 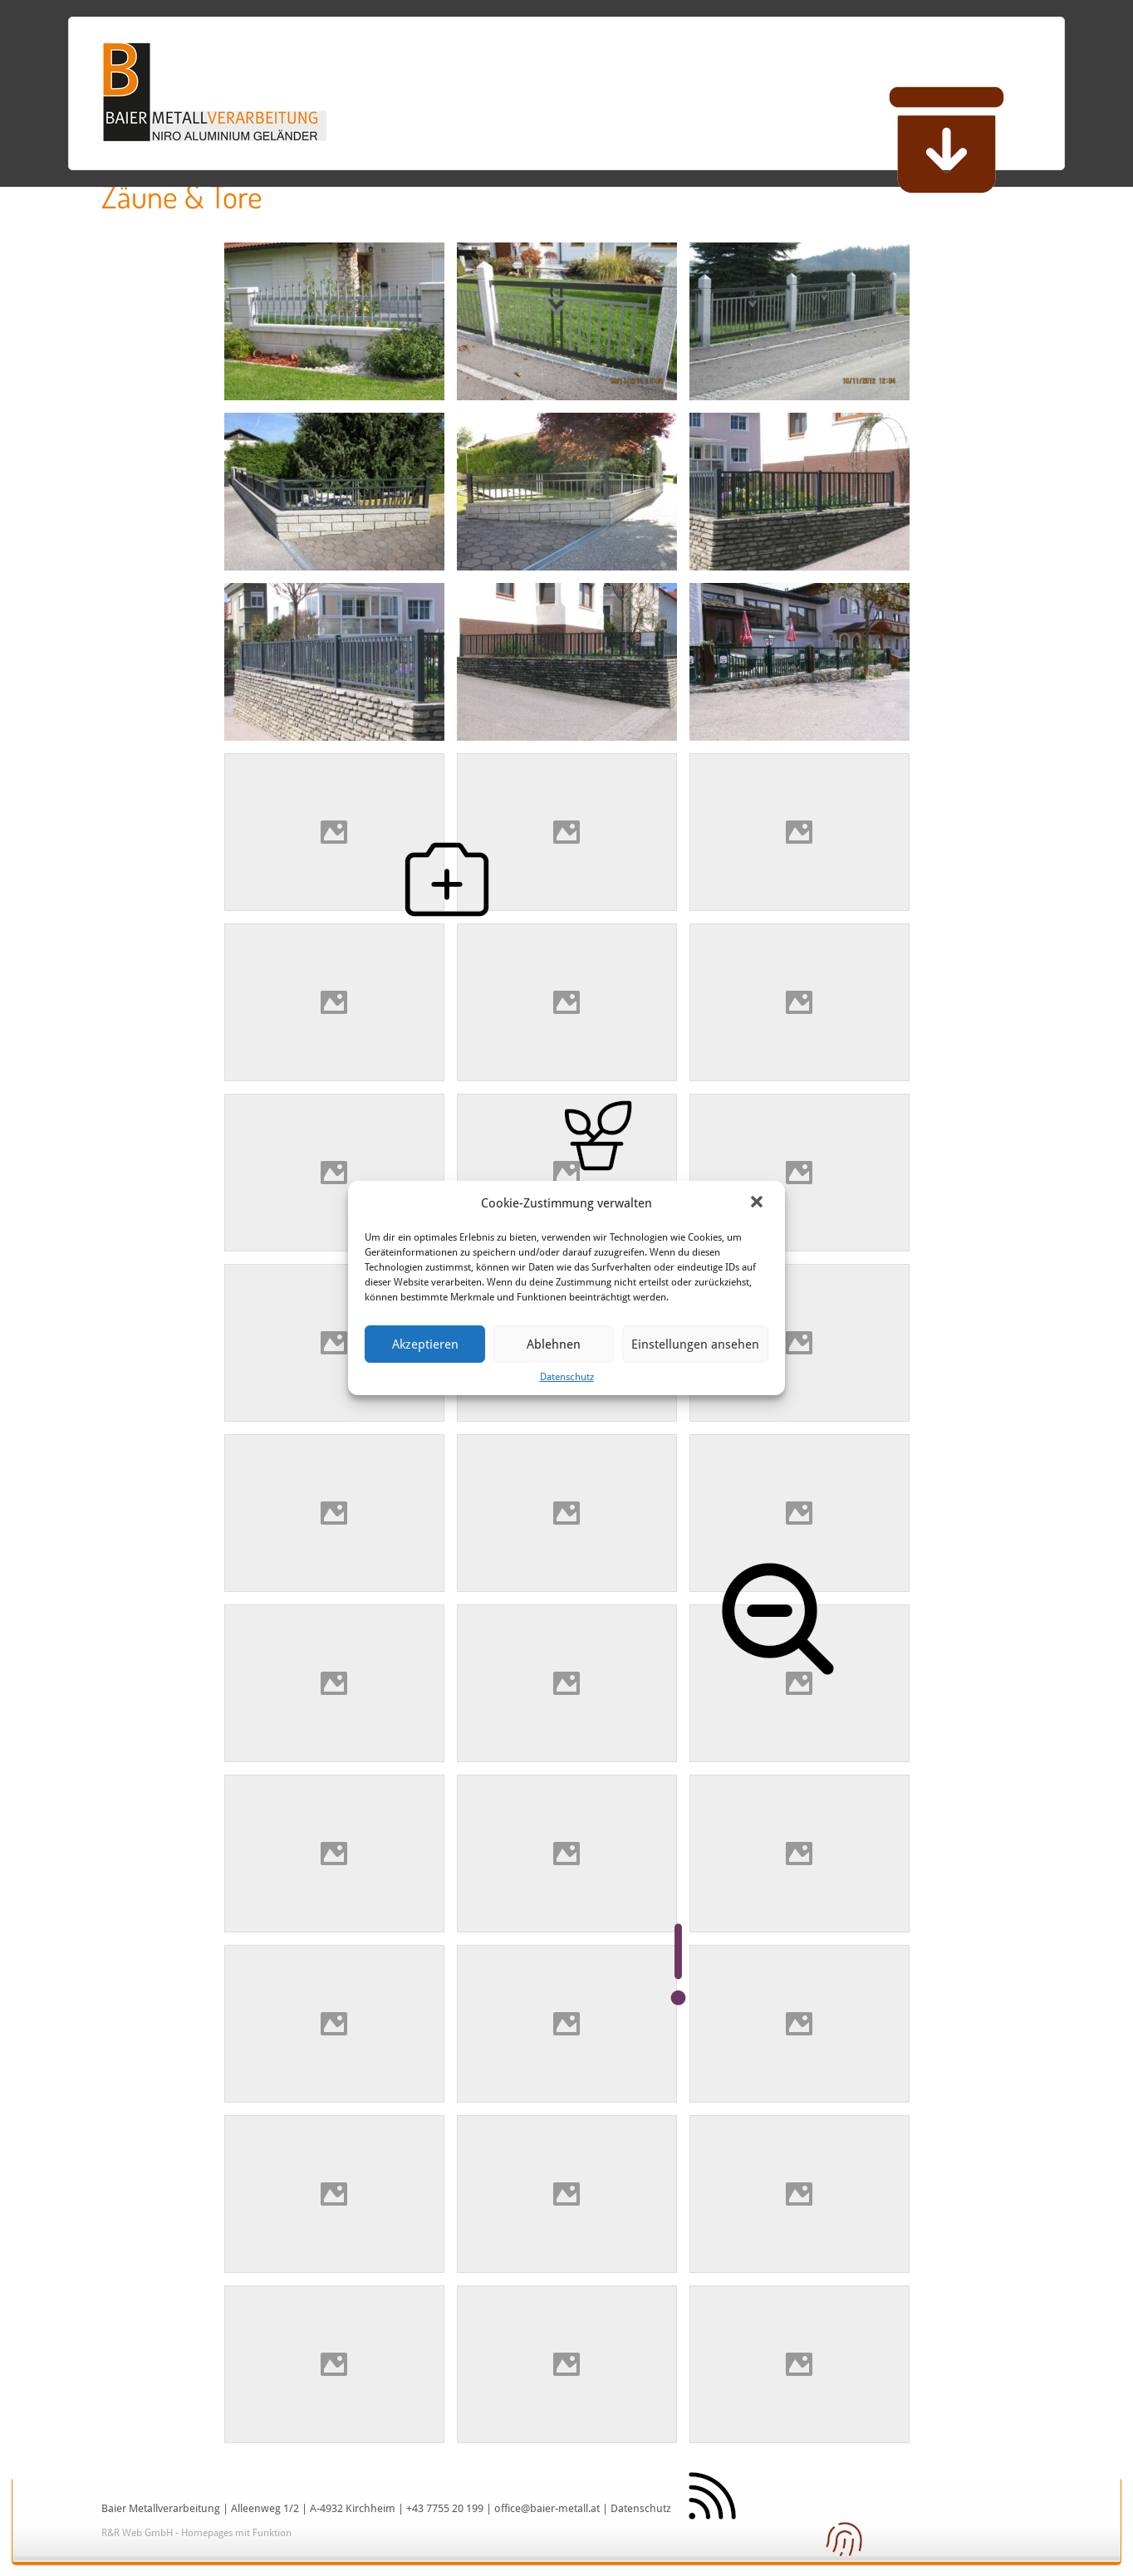 I want to click on subscribe to RSS feed, so click(x=710, y=2498).